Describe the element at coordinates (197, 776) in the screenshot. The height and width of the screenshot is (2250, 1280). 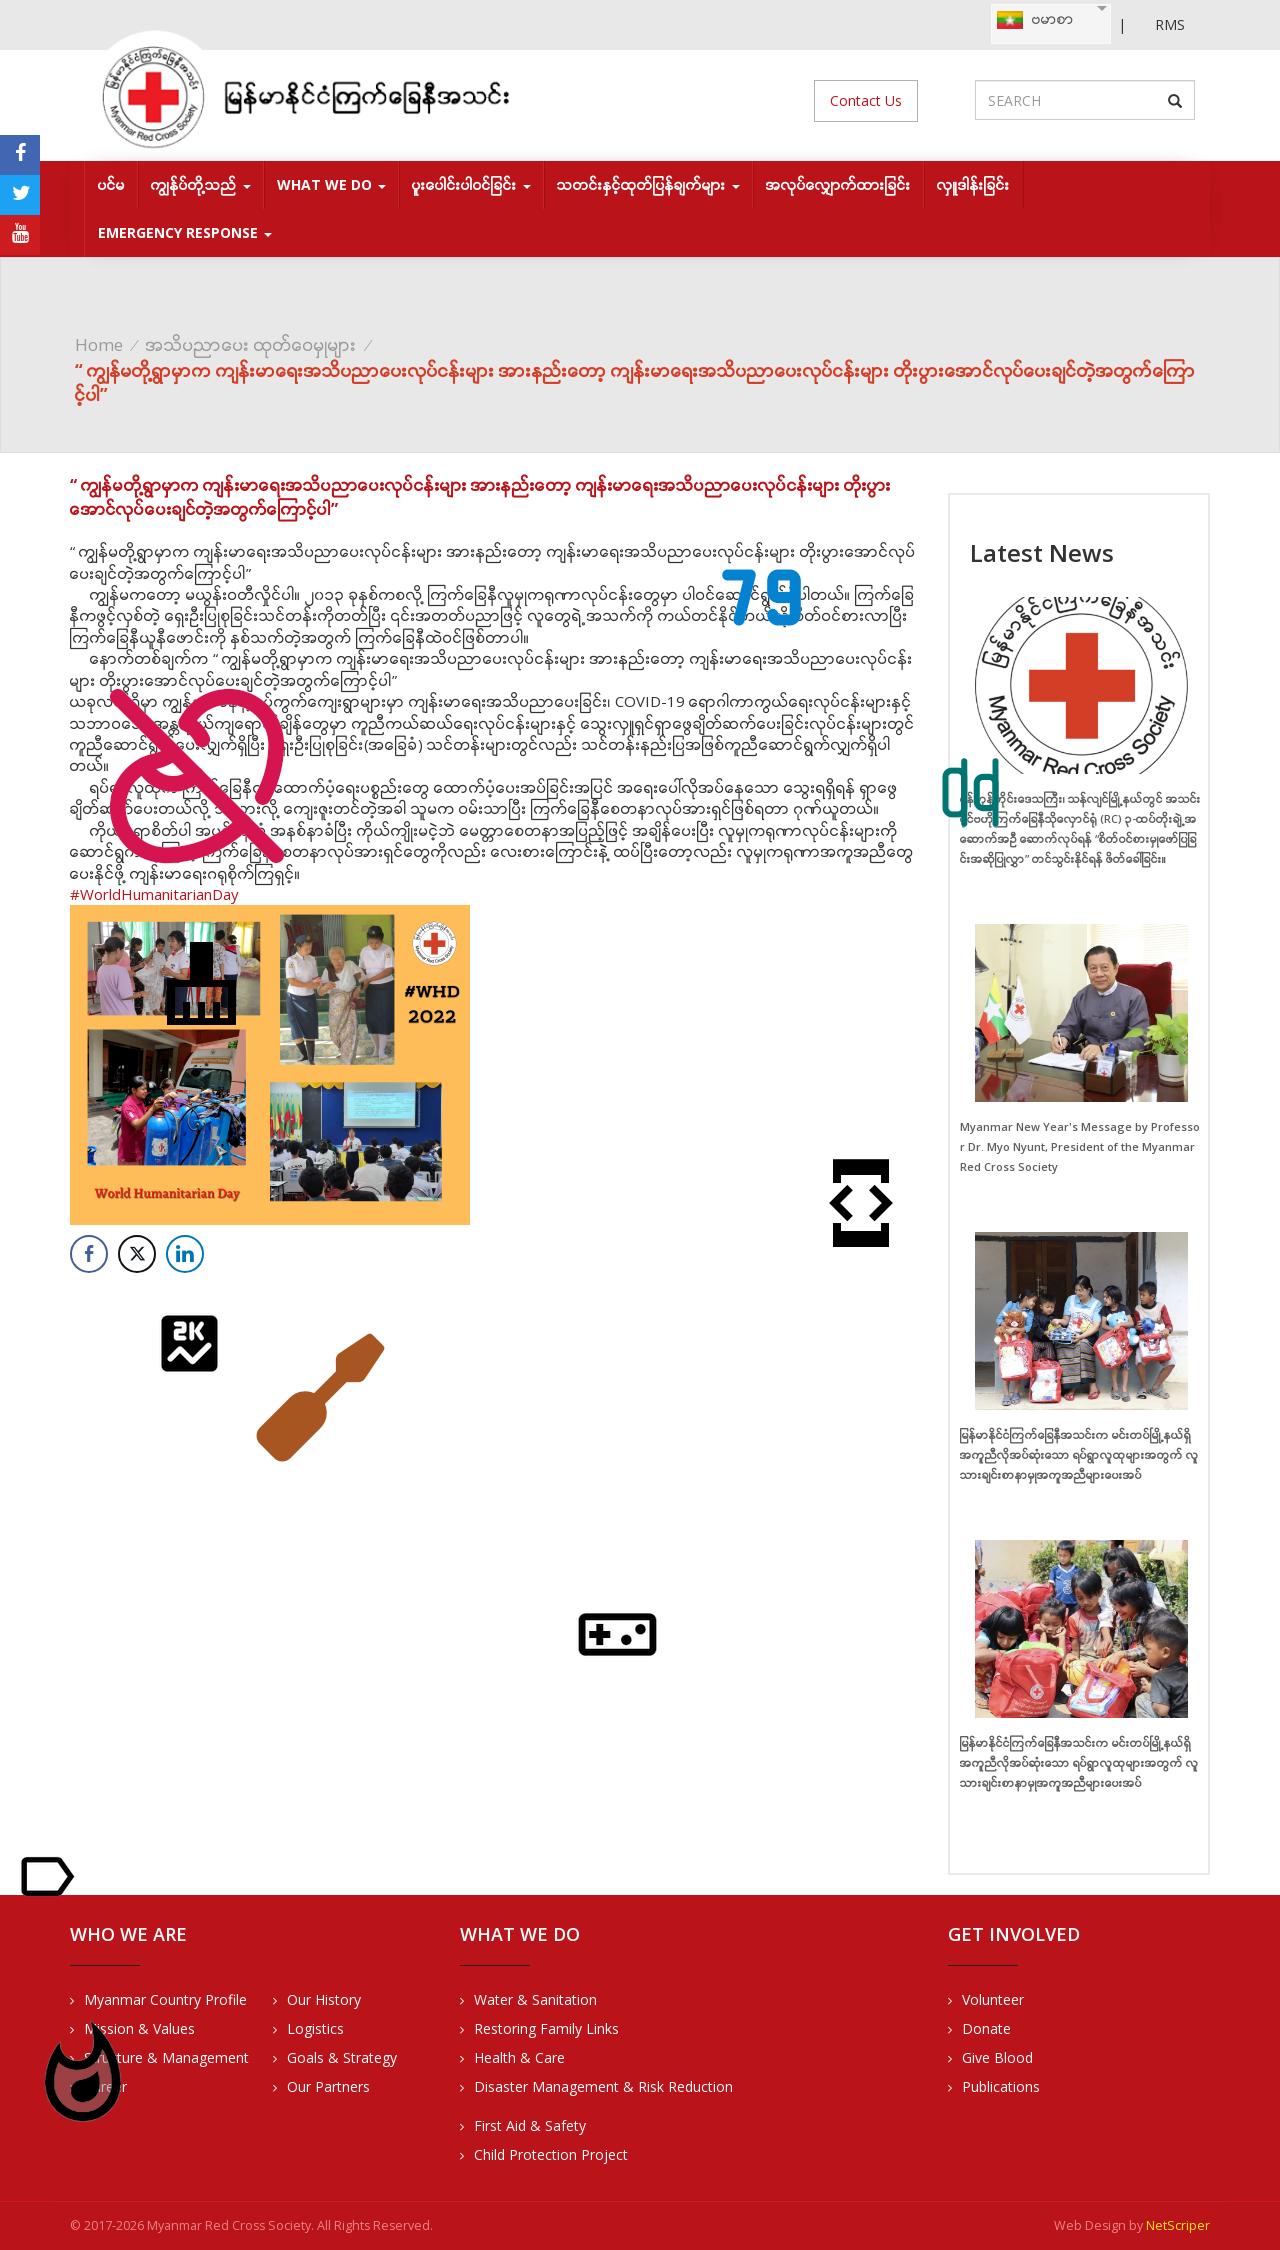
I see `indicates item contains no beans or is bean-free` at that location.